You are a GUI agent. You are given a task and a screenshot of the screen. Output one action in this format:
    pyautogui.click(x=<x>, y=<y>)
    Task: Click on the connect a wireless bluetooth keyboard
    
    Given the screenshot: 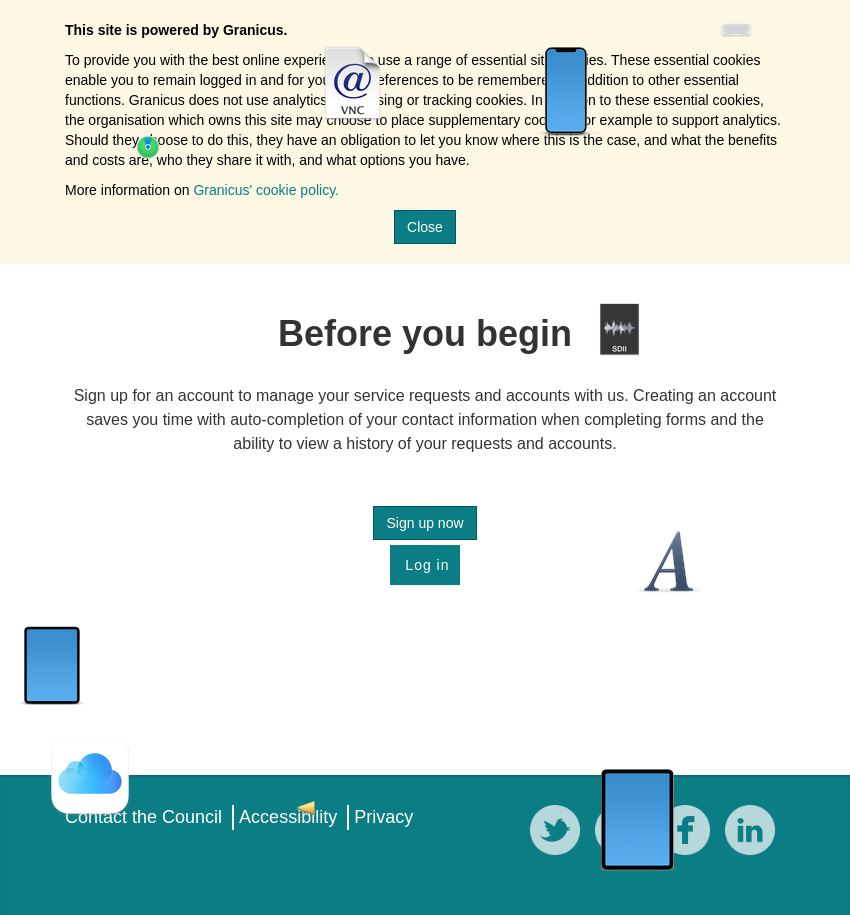 What is the action you would take?
    pyautogui.click(x=736, y=30)
    